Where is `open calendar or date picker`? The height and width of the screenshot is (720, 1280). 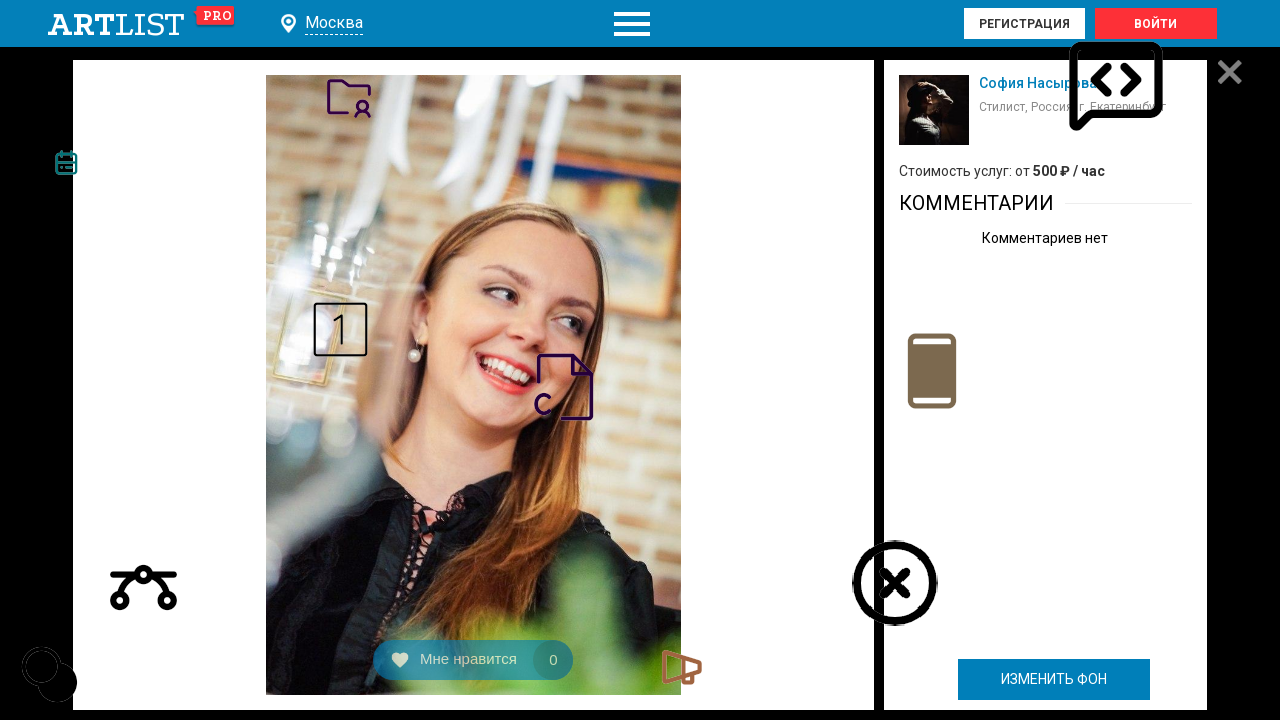
open calendar or date picker is located at coordinates (66, 162).